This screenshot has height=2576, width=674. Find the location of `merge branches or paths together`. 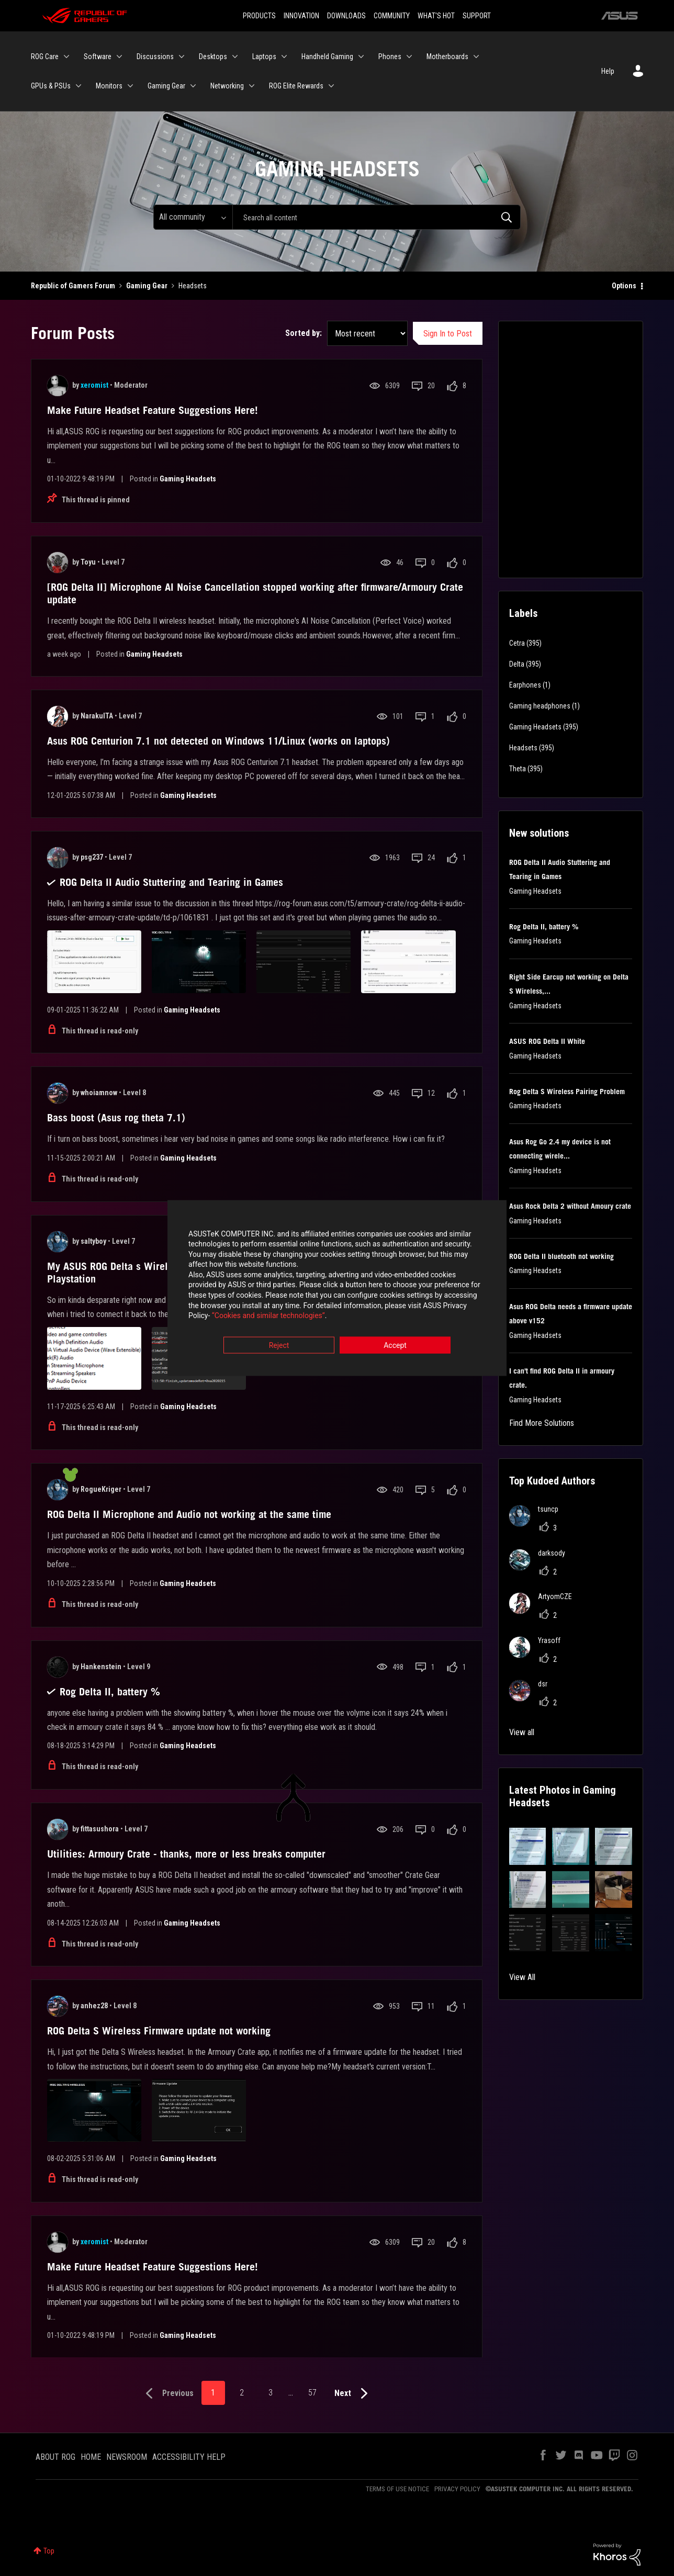

merge branches or paths together is located at coordinates (293, 1797).